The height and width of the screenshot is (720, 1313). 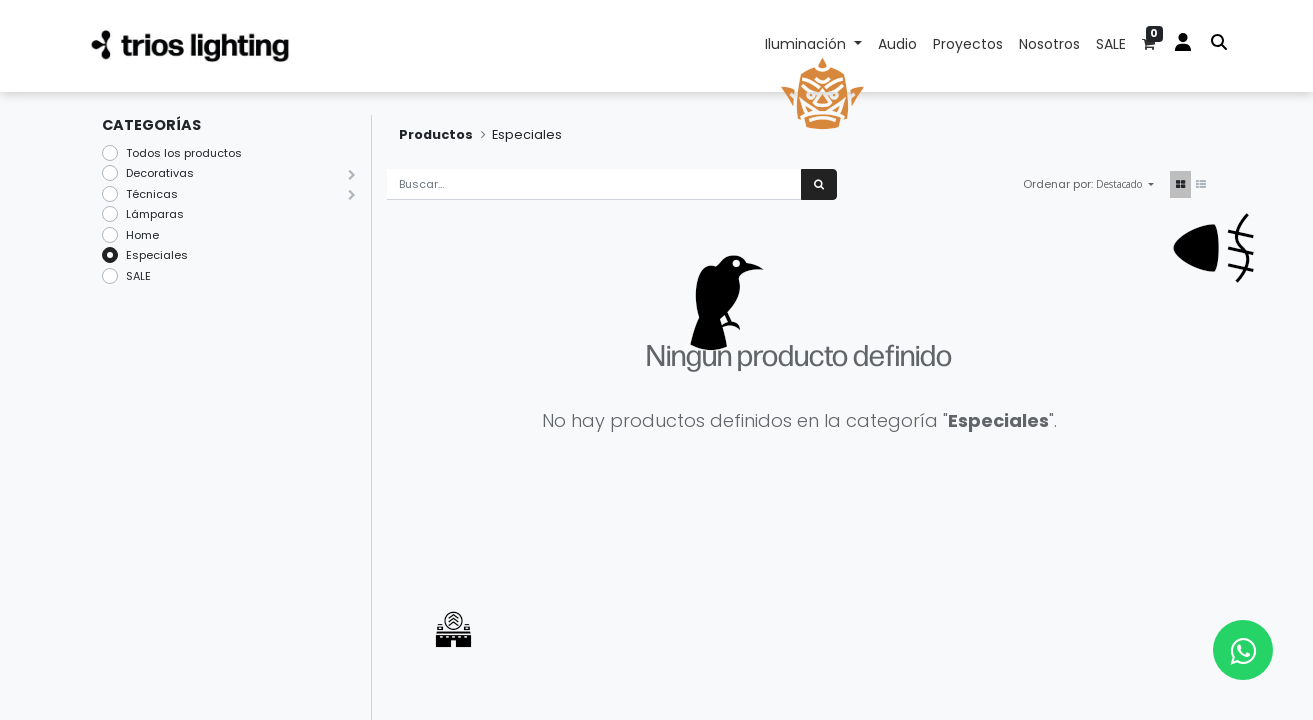 What do you see at coordinates (716, 302) in the screenshot?
I see `raven or crow icon for a messaging or mail feature` at bounding box center [716, 302].